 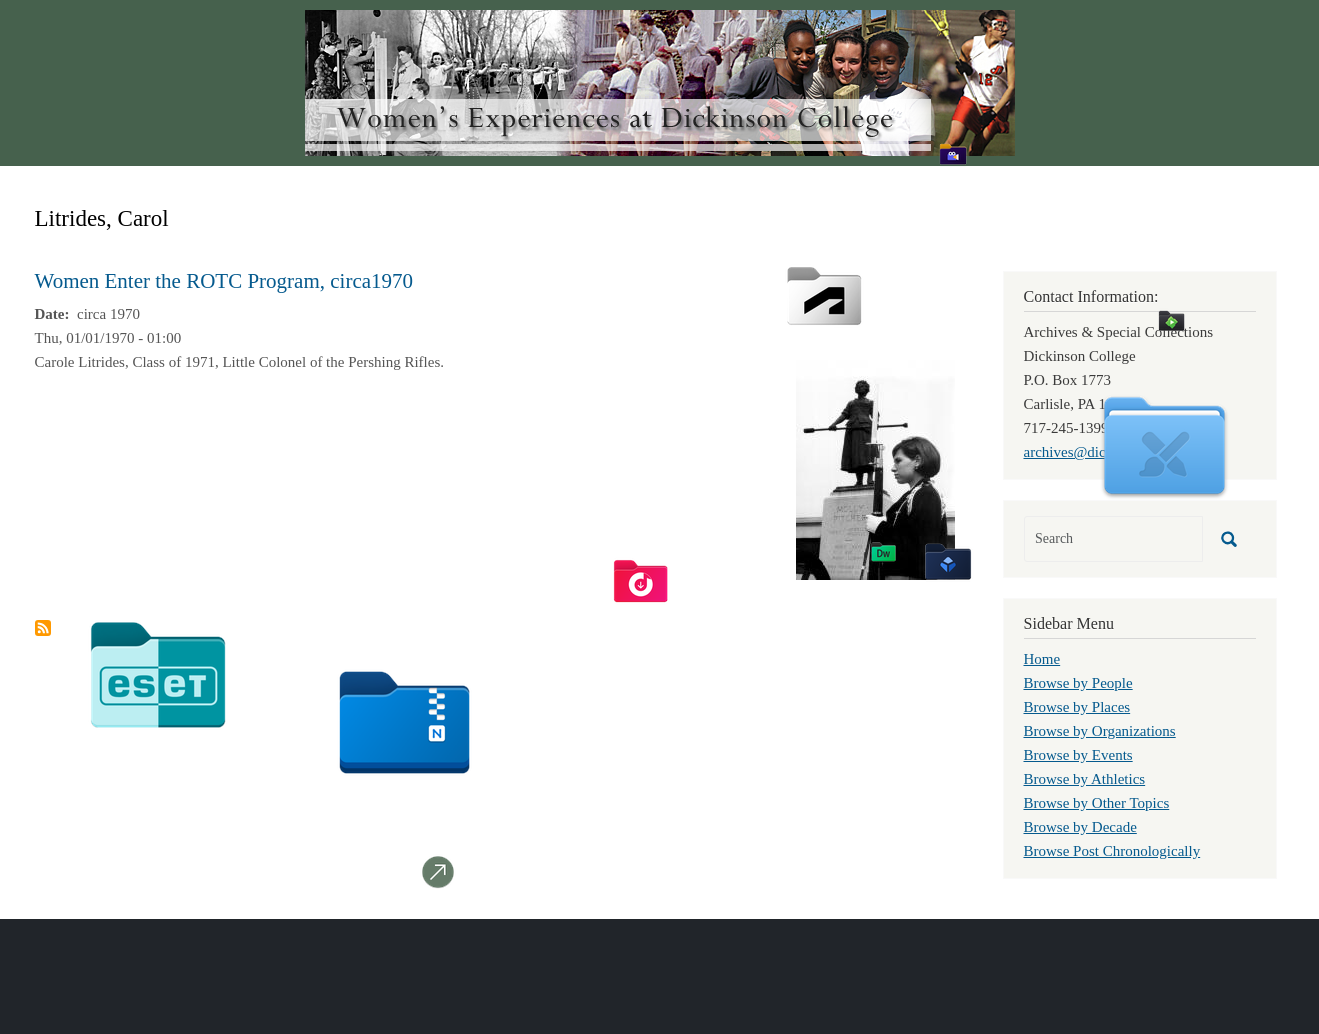 What do you see at coordinates (640, 582) in the screenshot?
I see `open 4K Tokkit video downloads folder` at bounding box center [640, 582].